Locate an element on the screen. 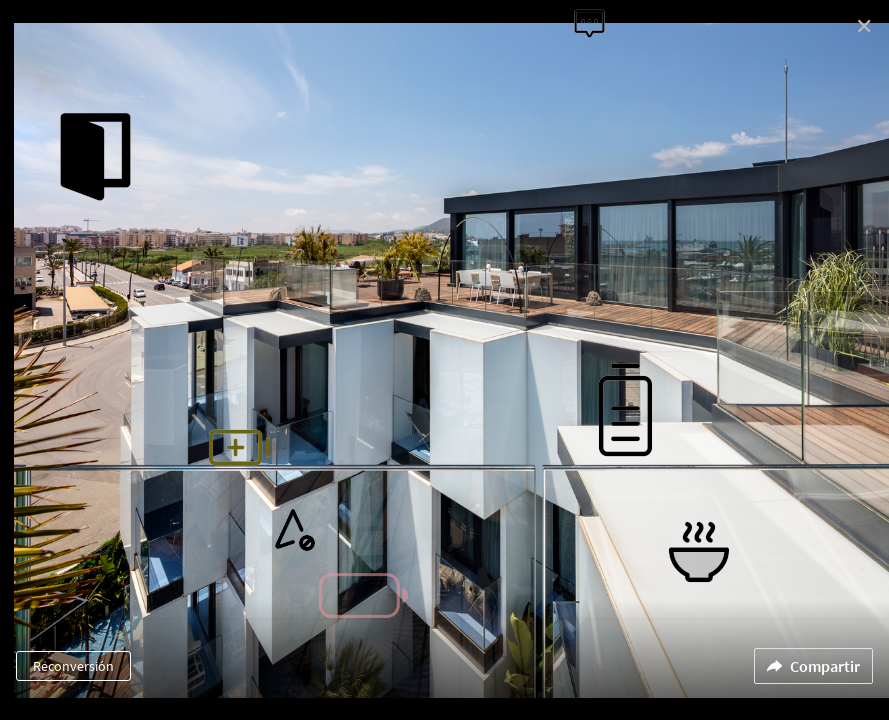 The width and height of the screenshot is (889, 720). indicates high battery level is located at coordinates (625, 411).